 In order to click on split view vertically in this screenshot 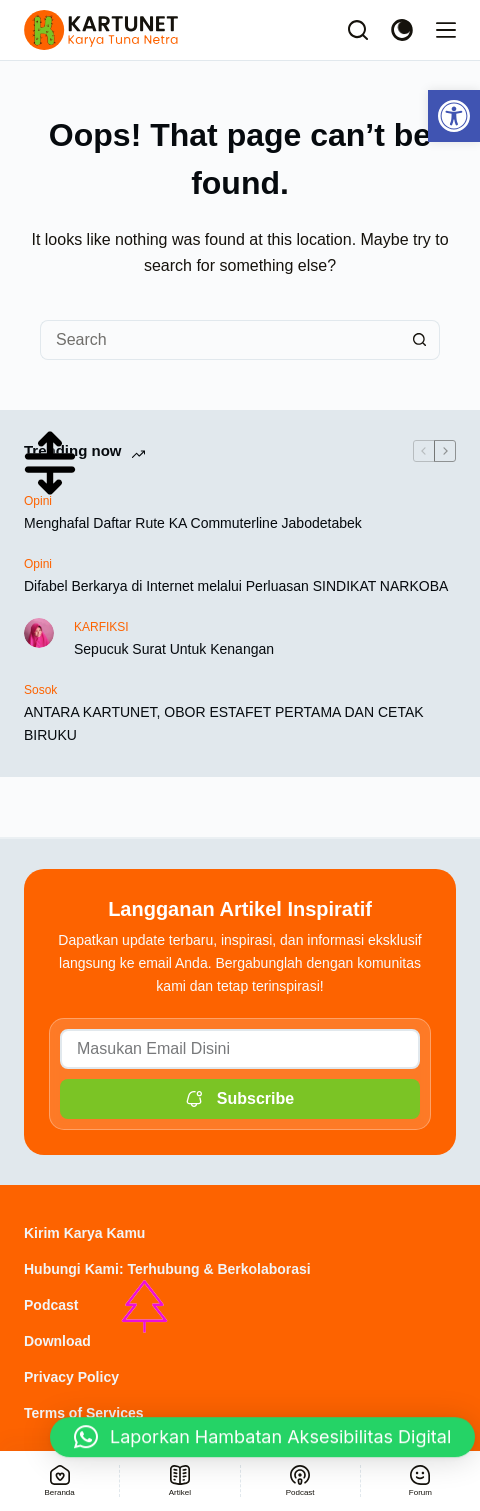, I will do `click(50, 463)`.